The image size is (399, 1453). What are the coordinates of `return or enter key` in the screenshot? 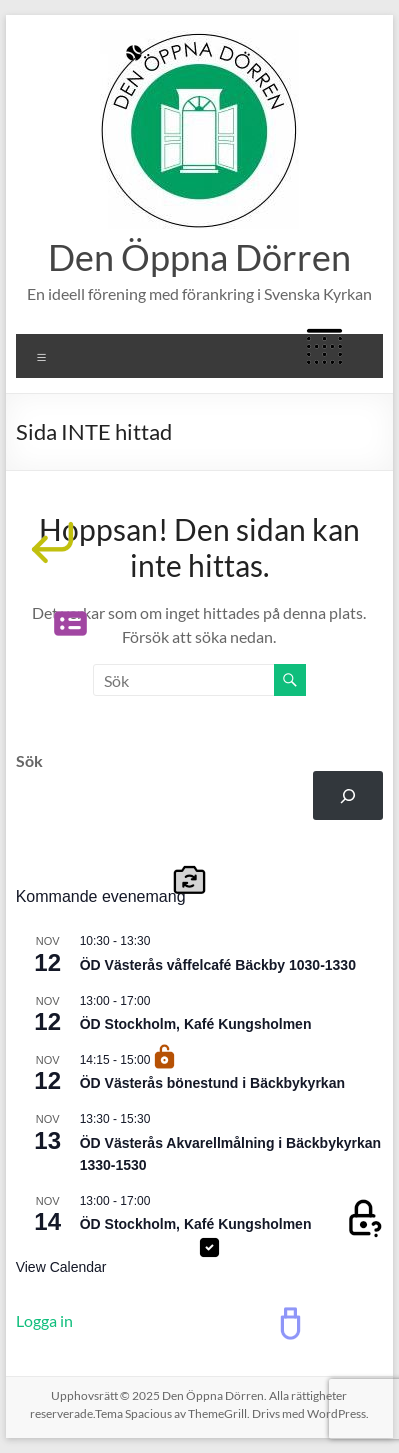 It's located at (52, 542).